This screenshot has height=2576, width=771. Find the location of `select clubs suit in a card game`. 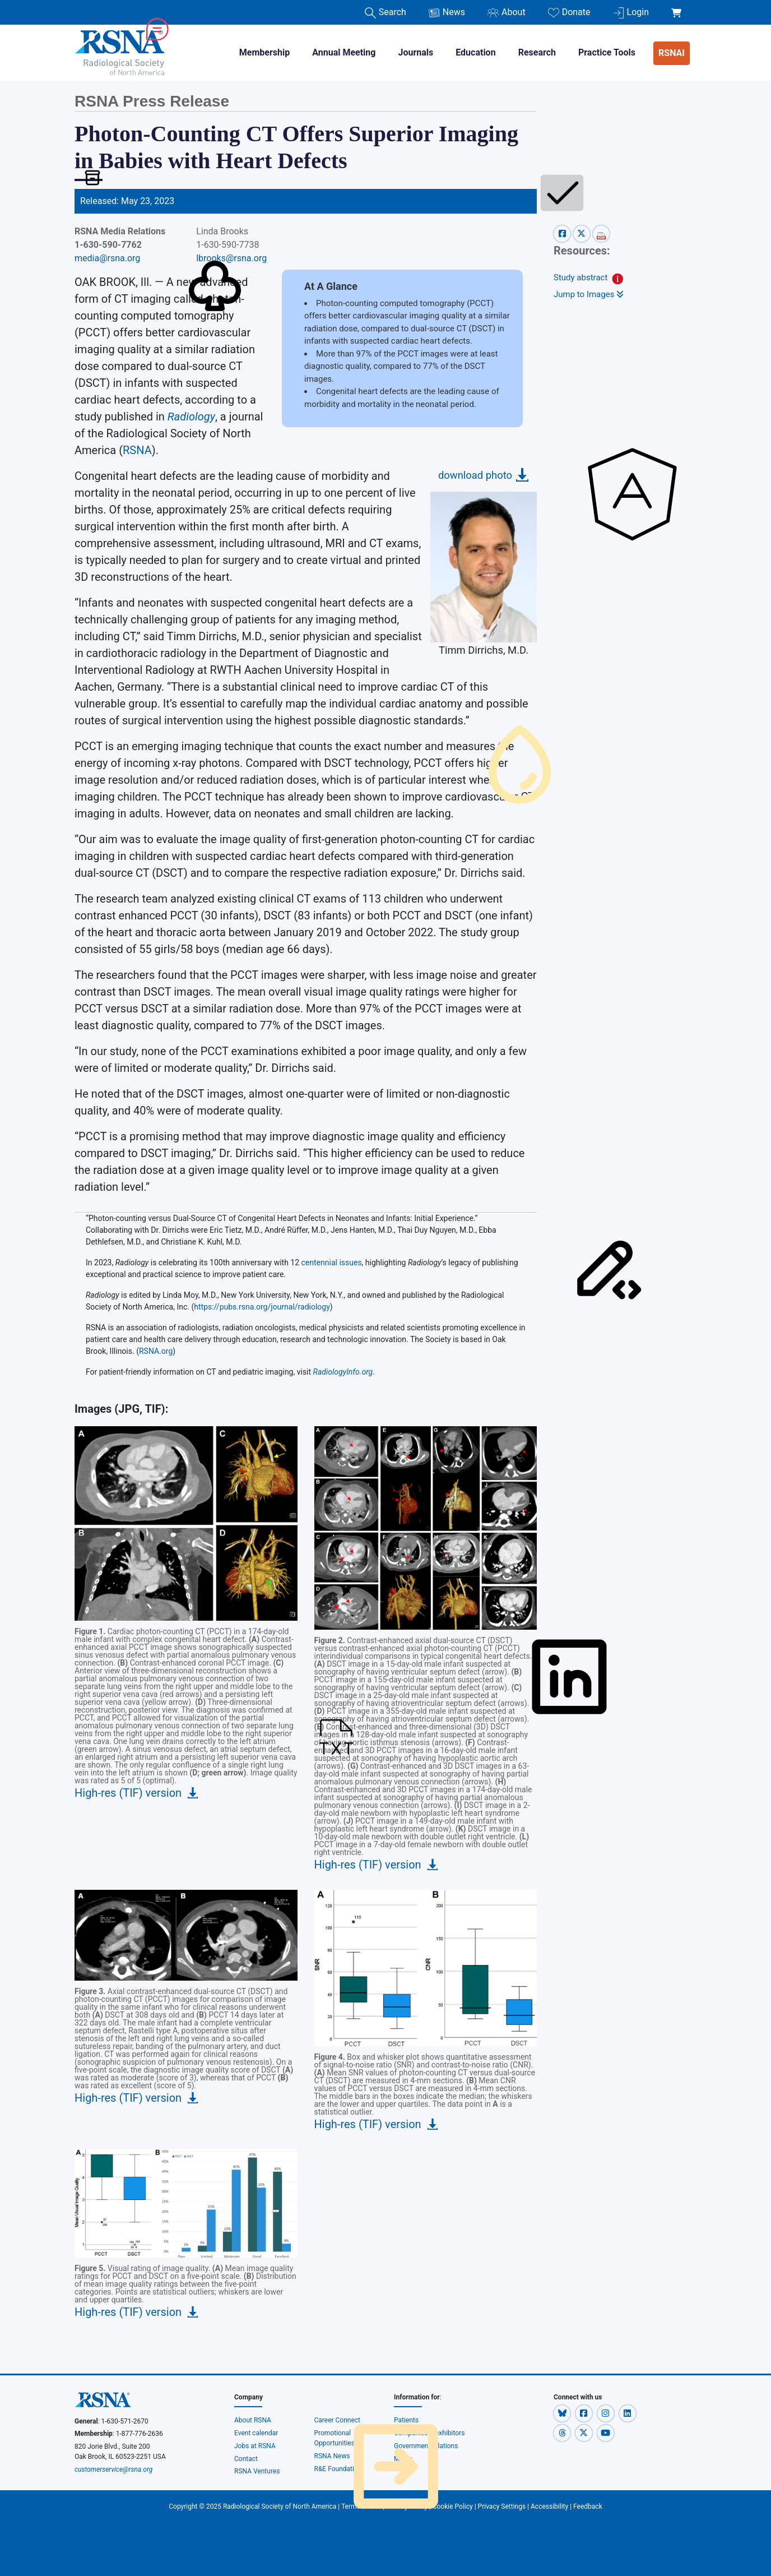

select clubs suit in a card game is located at coordinates (215, 286).